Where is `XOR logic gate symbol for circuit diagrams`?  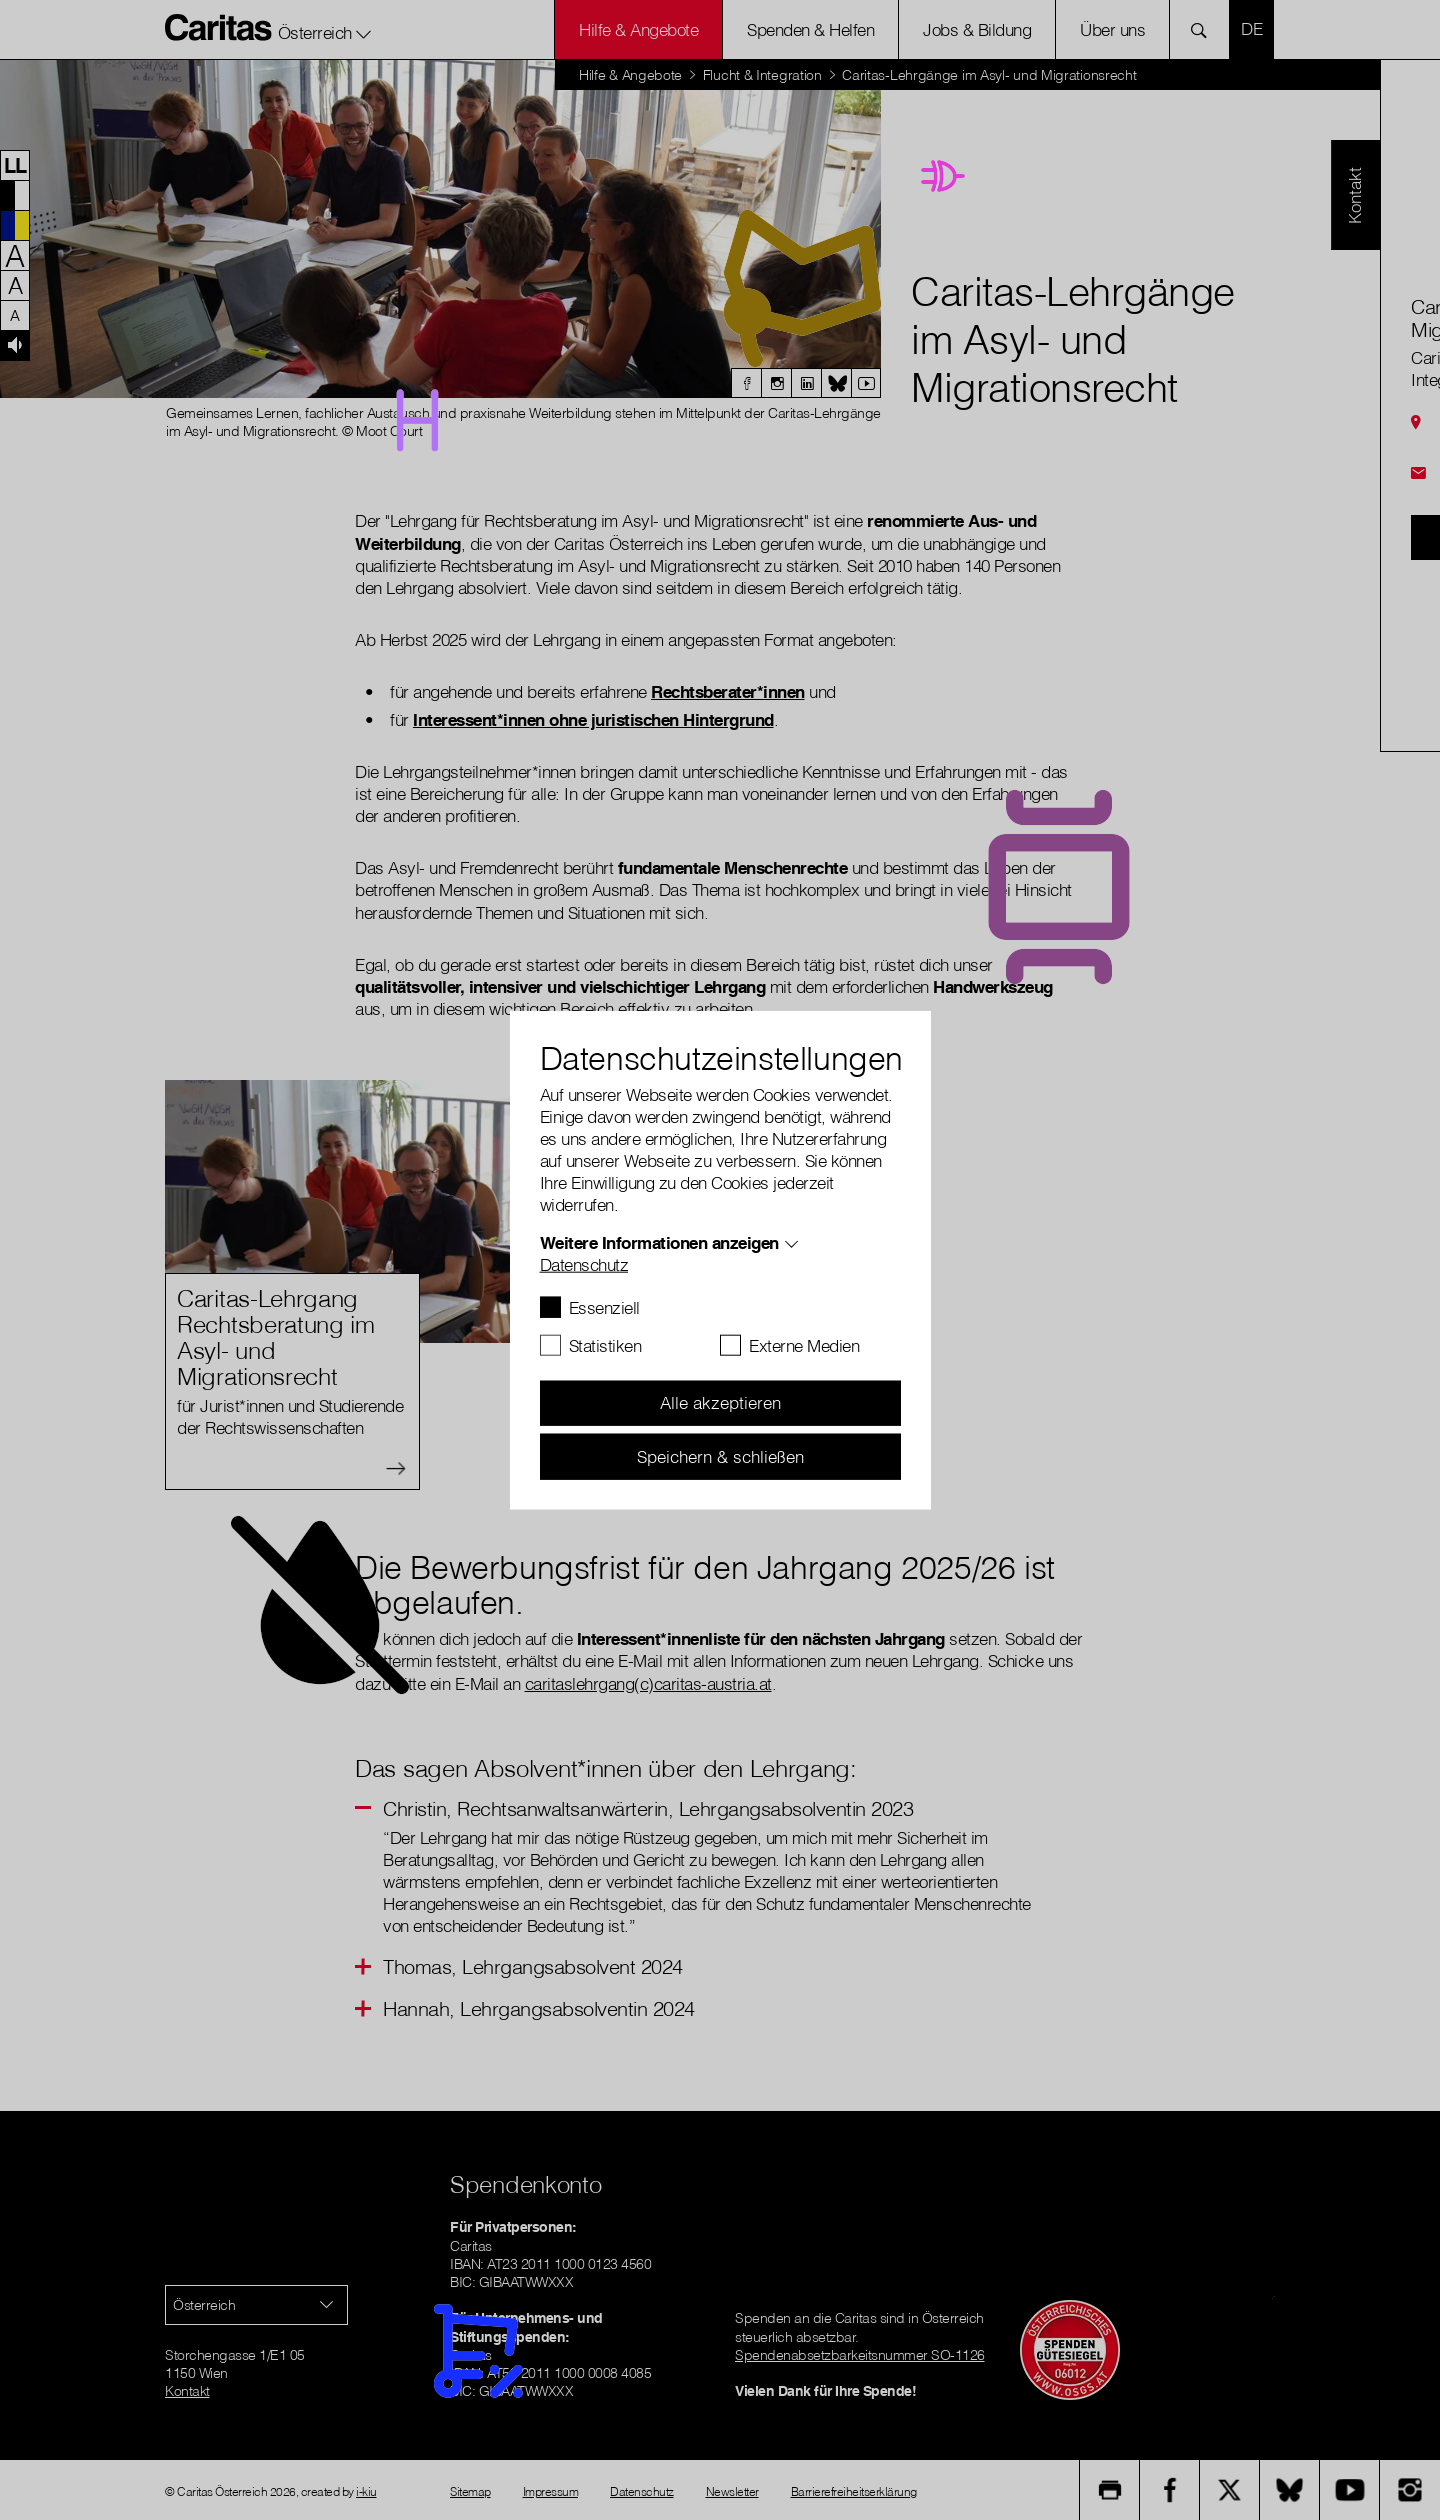
XOR logic gate symbol for circuit diagrams is located at coordinates (943, 176).